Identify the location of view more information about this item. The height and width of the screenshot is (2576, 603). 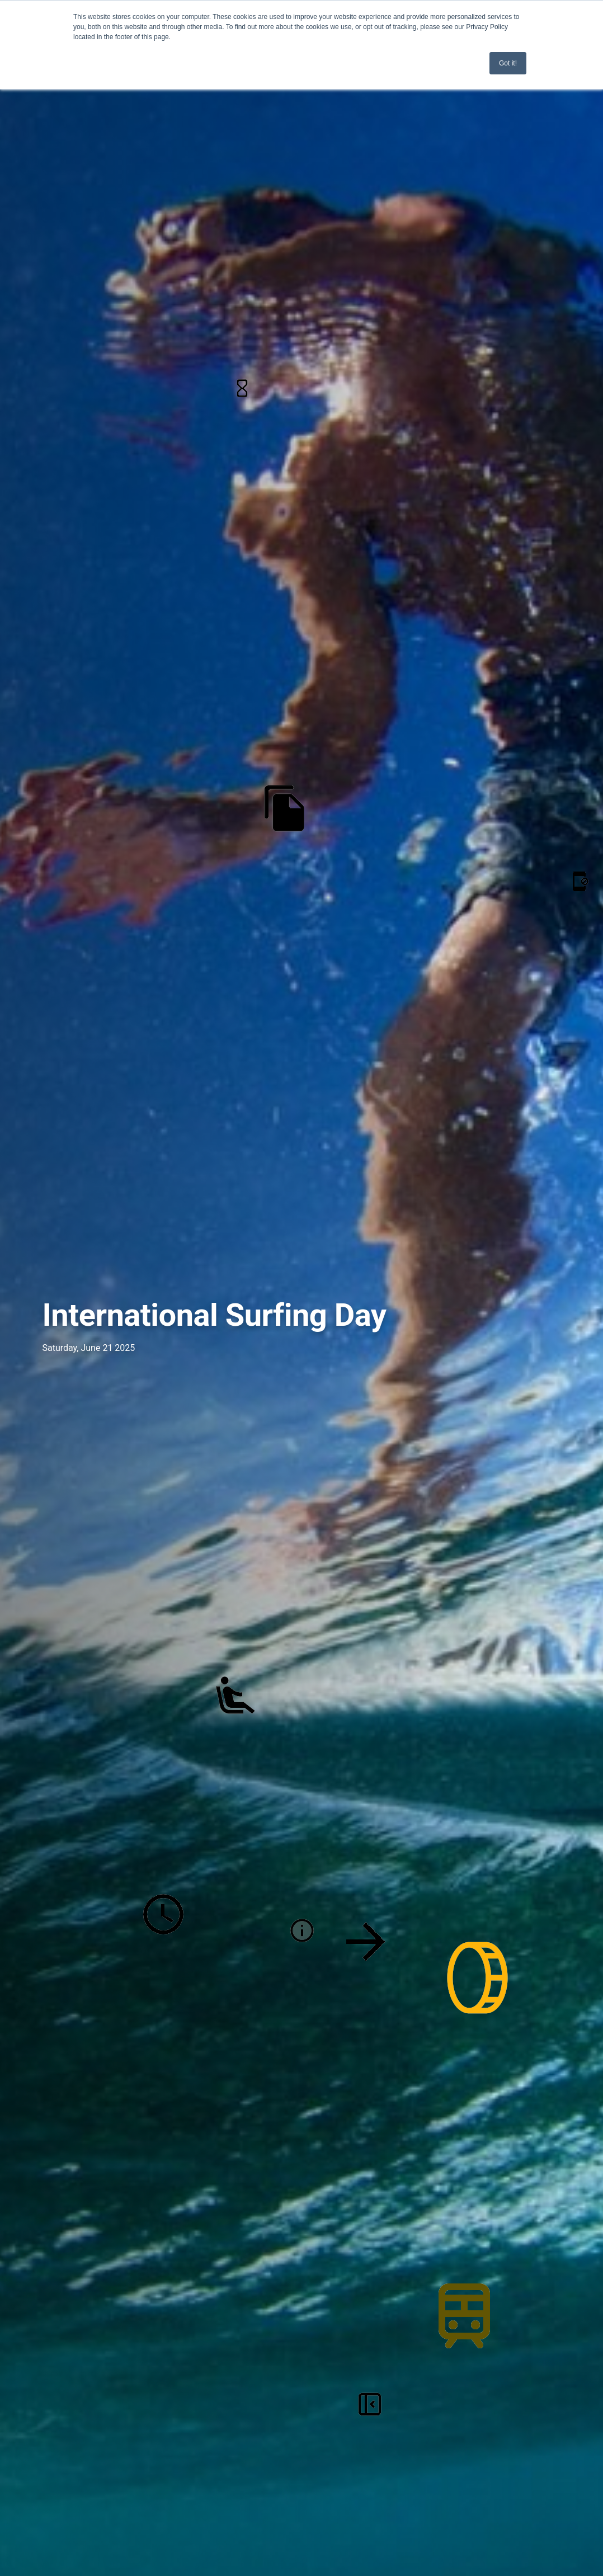
(302, 1930).